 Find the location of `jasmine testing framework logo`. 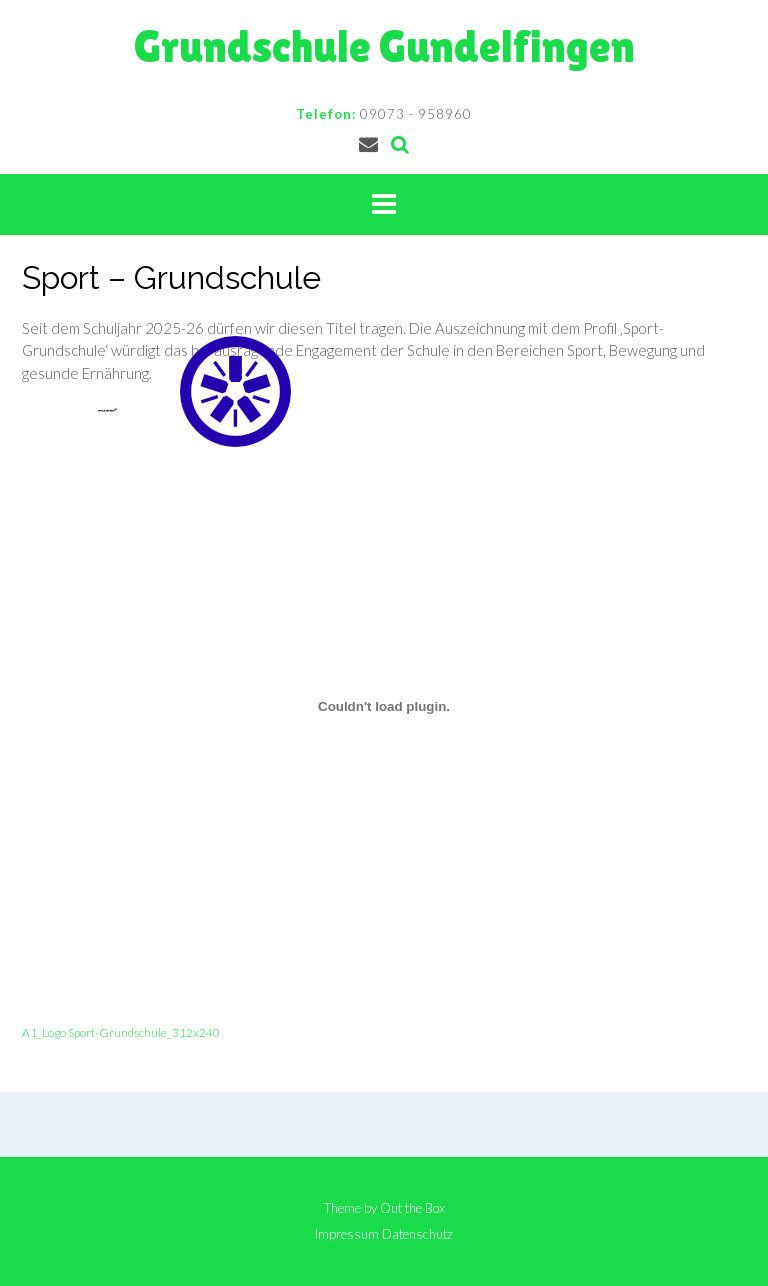

jasmine testing framework logo is located at coordinates (235, 391).